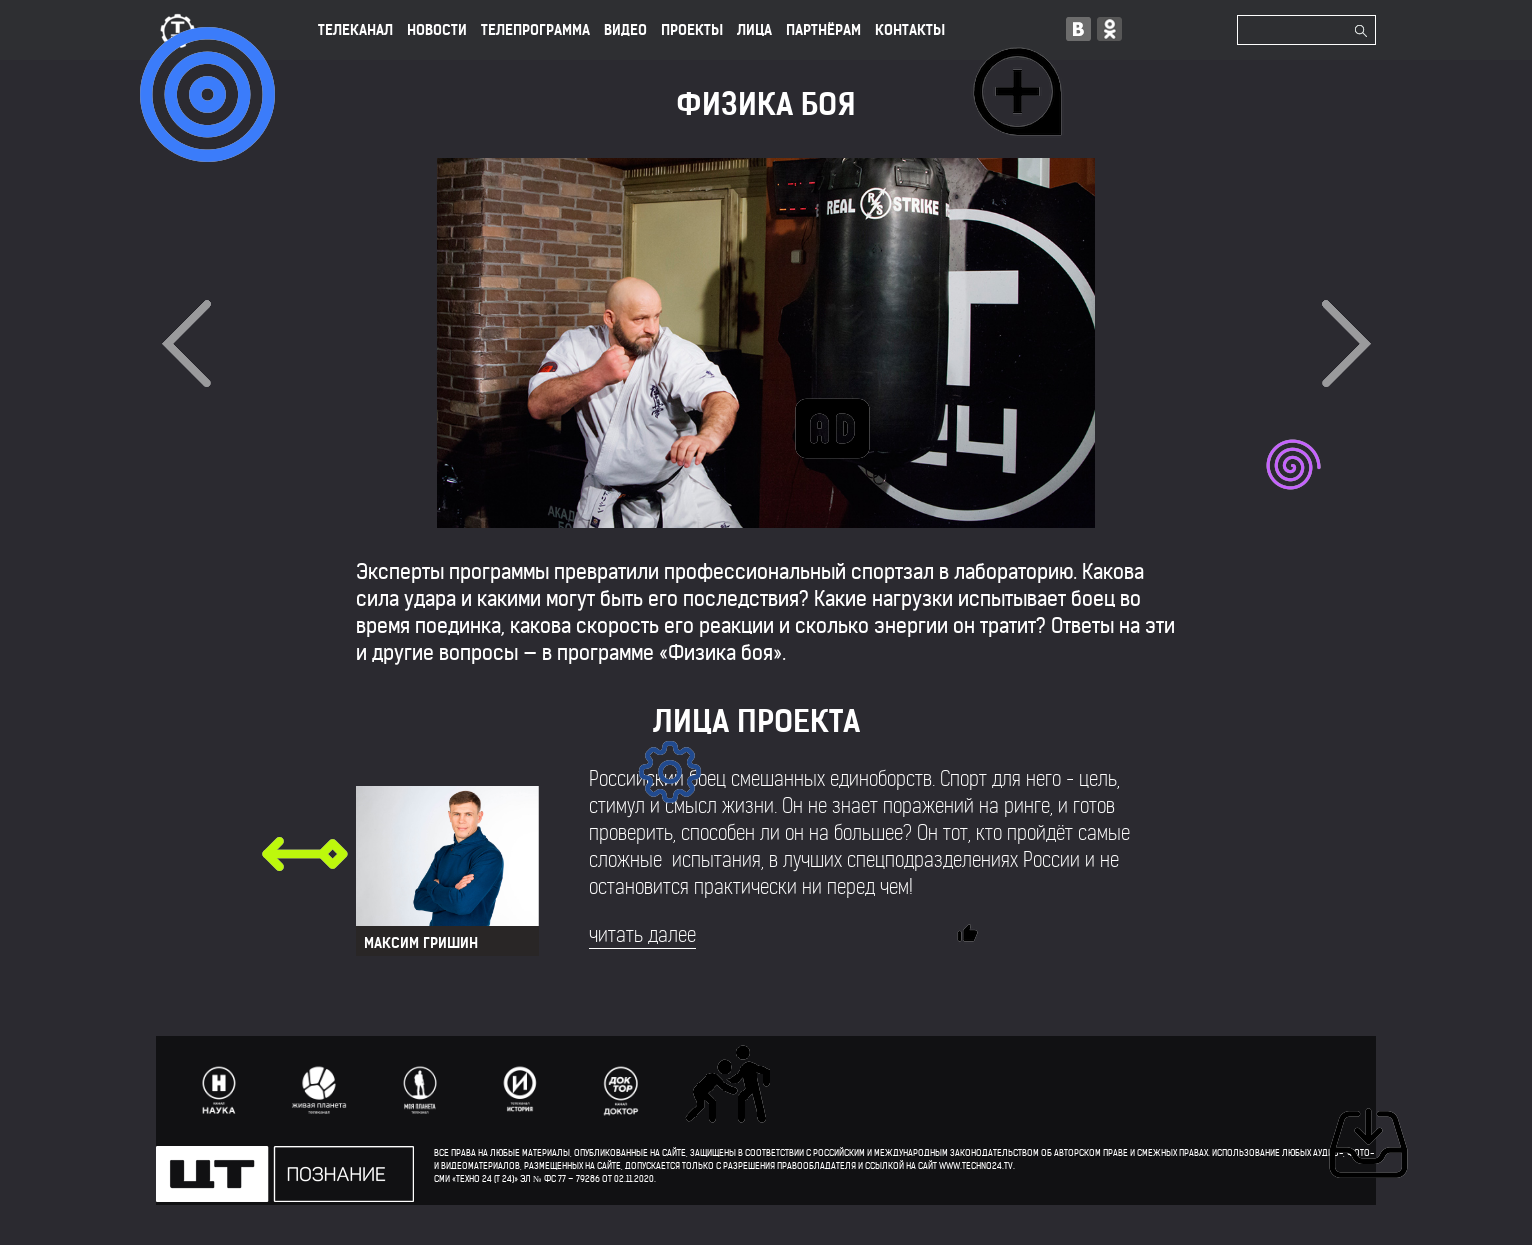 This screenshot has width=1532, height=1245. I want to click on access kabaddi sports content, so click(727, 1087).